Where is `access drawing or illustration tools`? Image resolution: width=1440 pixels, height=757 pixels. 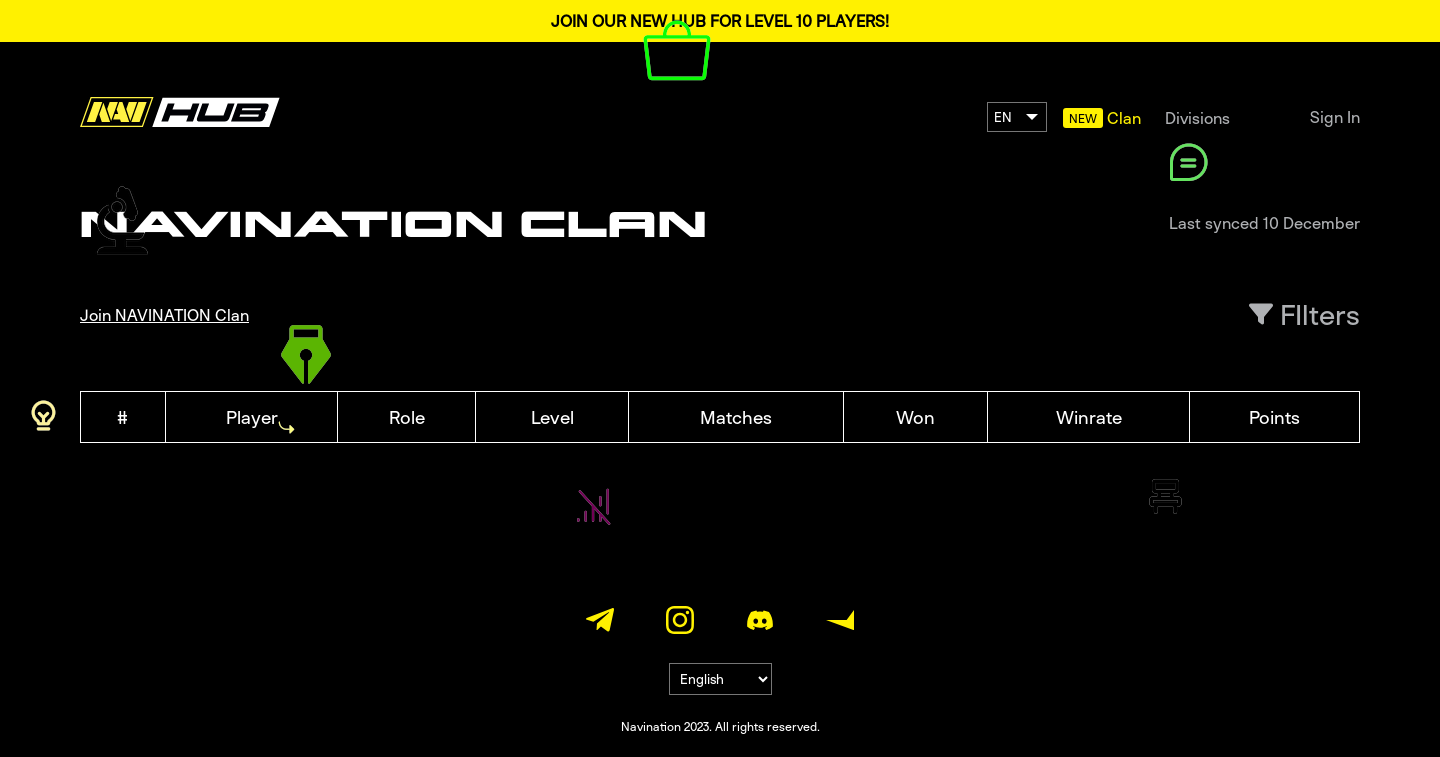
access drawing or illustration tools is located at coordinates (306, 354).